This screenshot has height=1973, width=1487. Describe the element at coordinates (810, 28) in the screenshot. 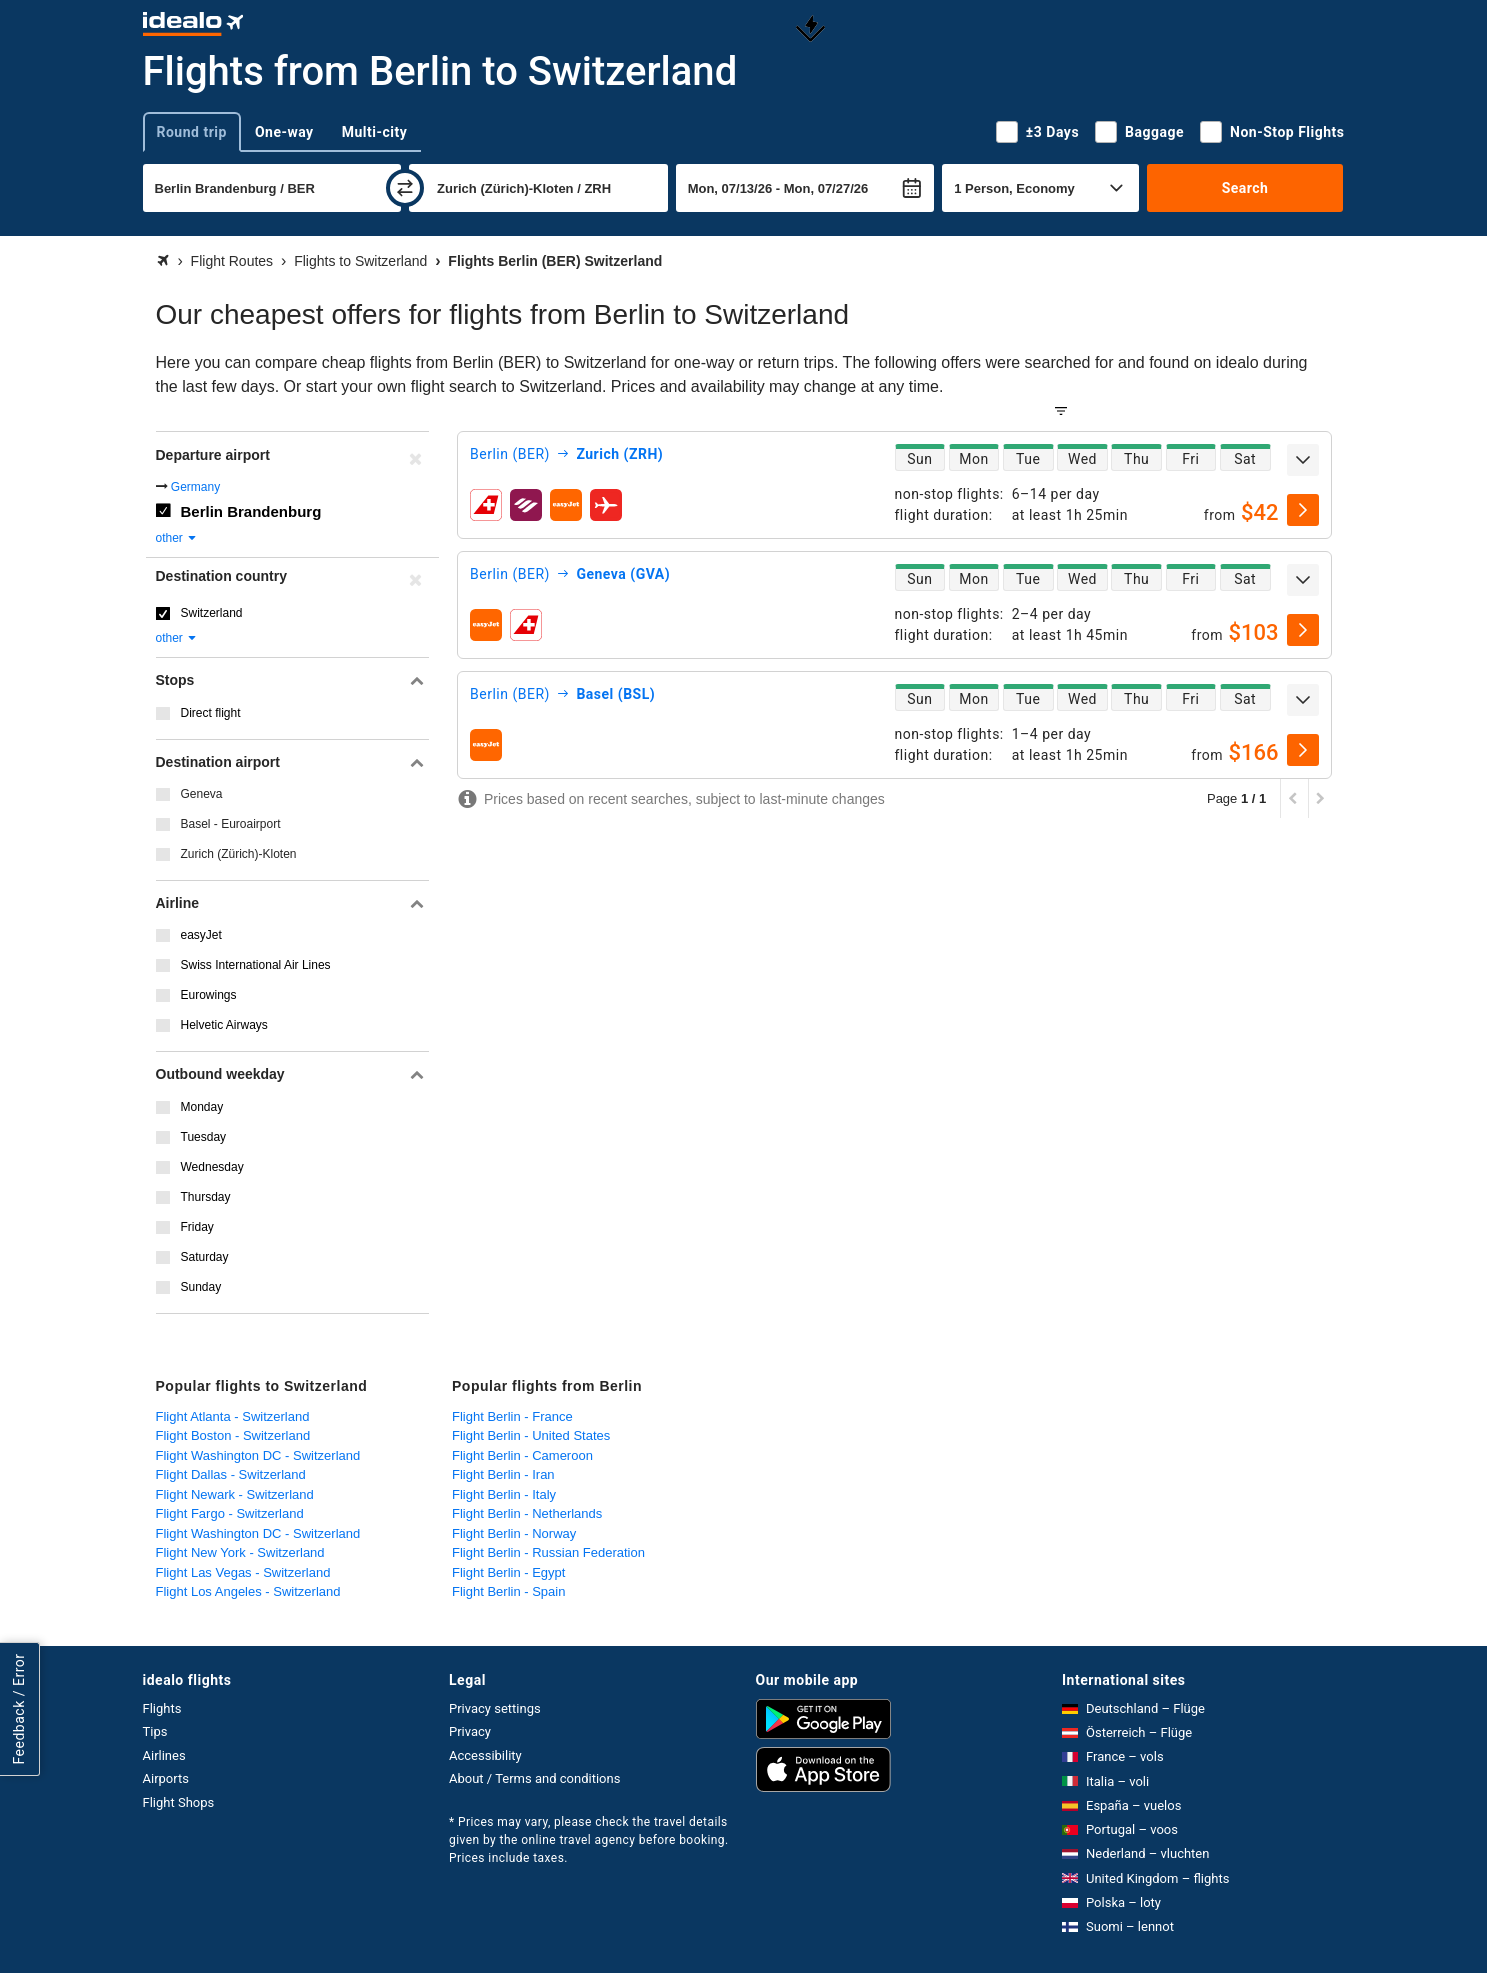

I see `vitest testing framework logo` at that location.